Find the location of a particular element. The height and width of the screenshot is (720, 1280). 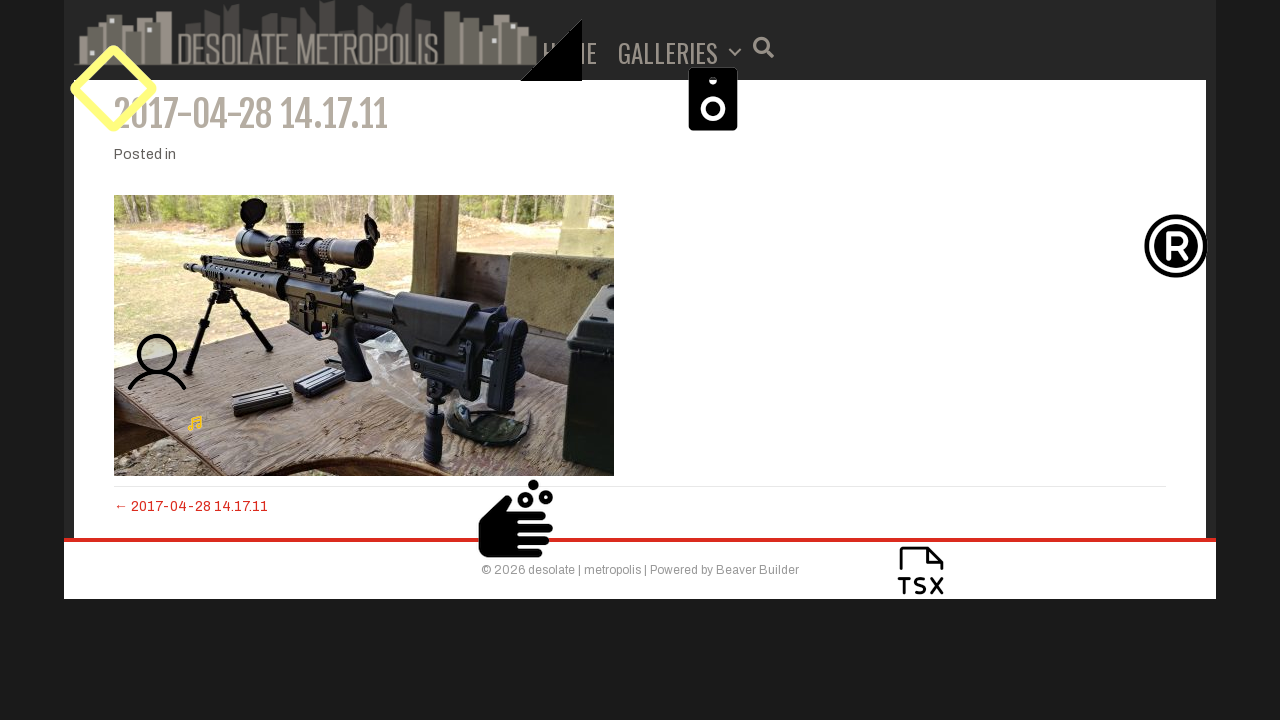

a typescript react (.tsx) file is located at coordinates (921, 572).